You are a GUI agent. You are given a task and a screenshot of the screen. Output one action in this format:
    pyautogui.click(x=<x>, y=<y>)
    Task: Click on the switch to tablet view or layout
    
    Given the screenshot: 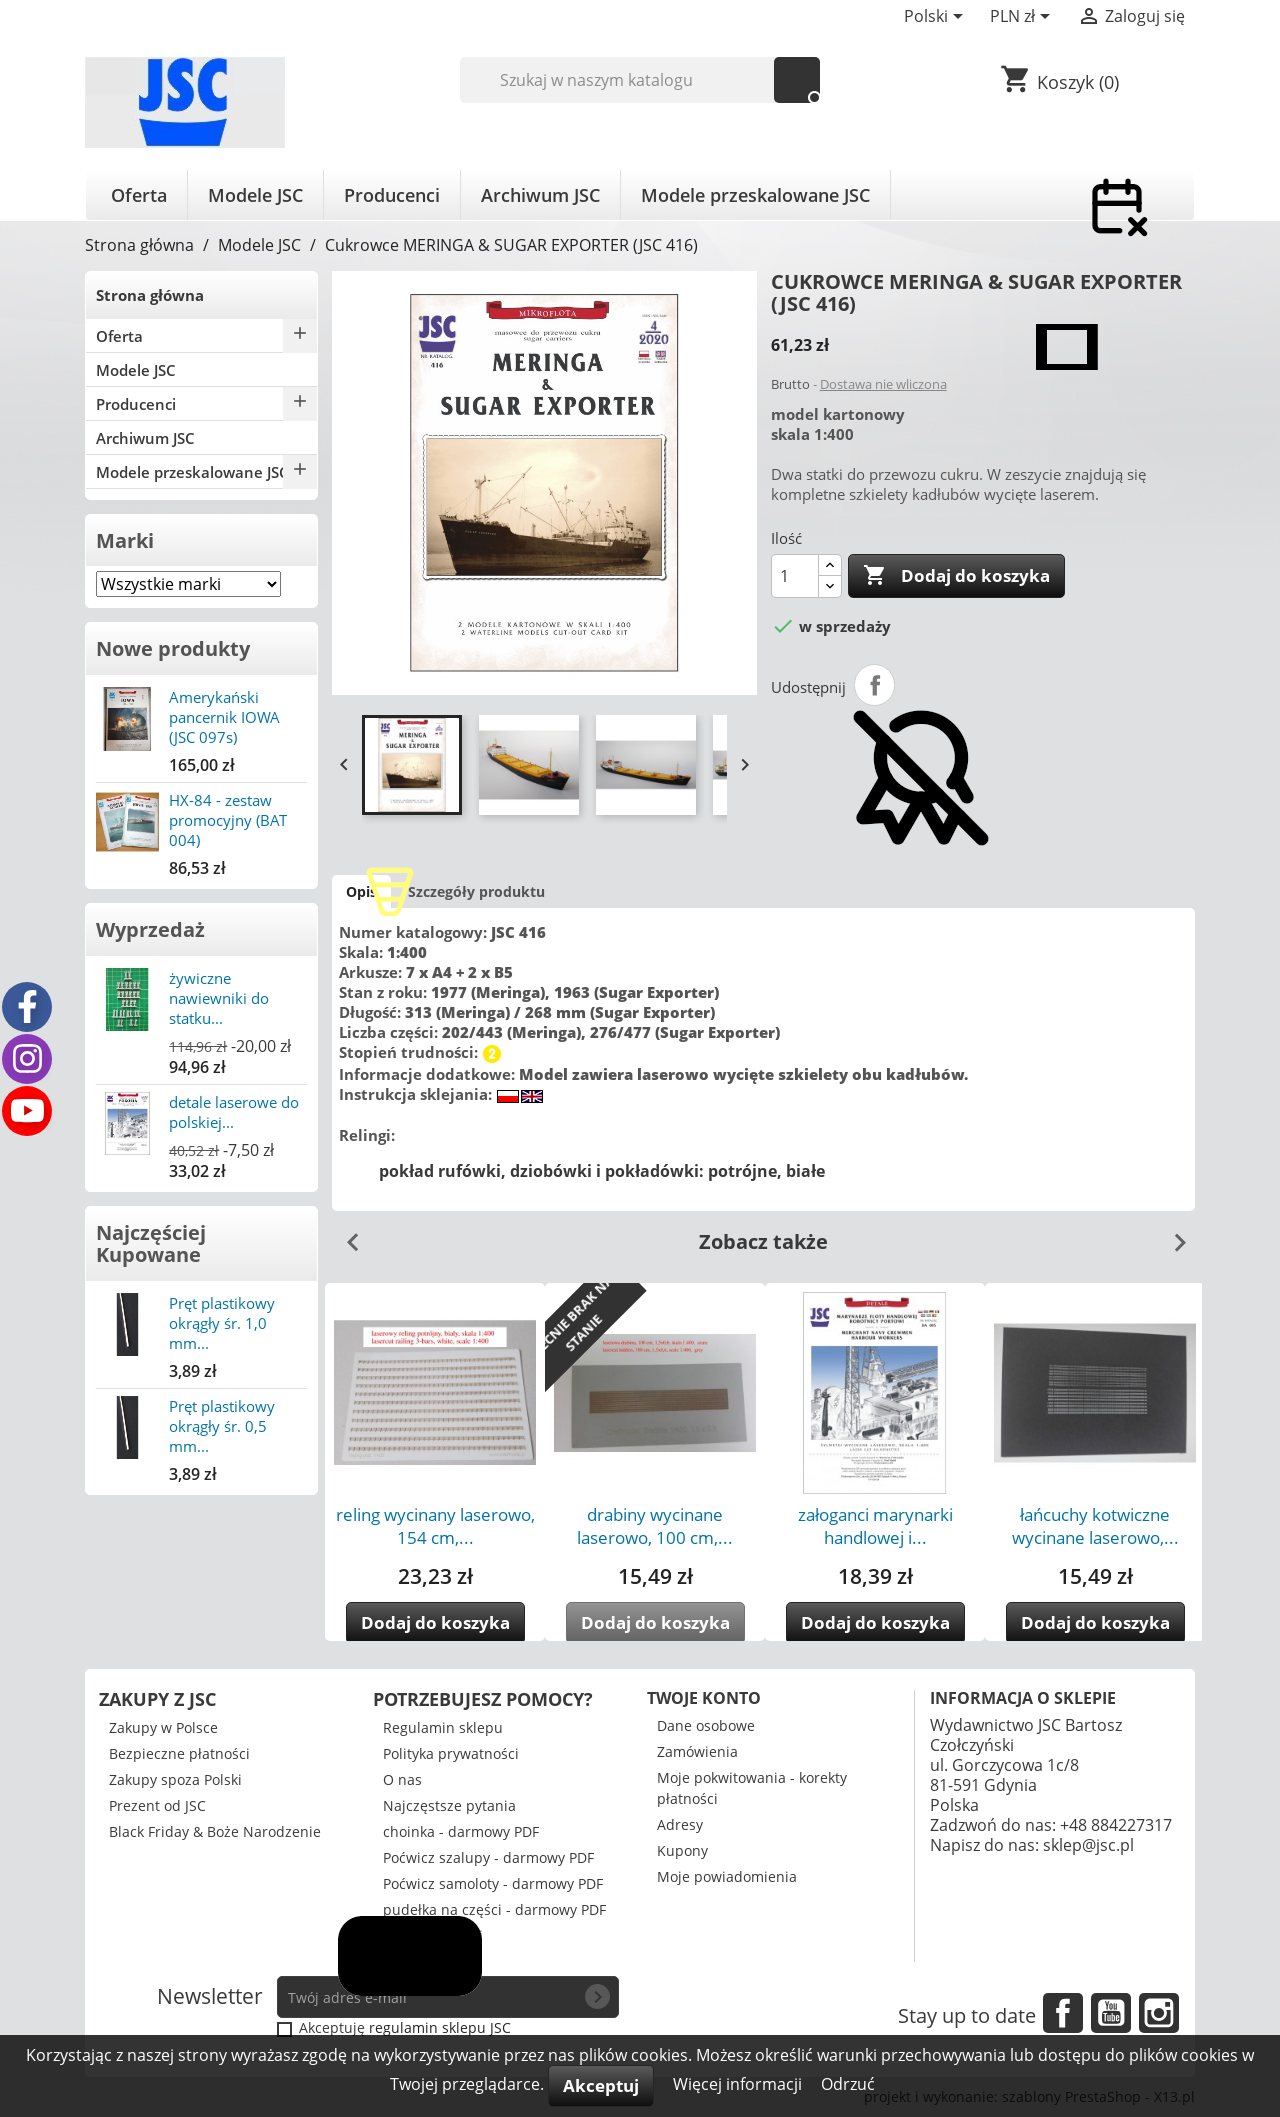 What is the action you would take?
    pyautogui.click(x=1067, y=347)
    